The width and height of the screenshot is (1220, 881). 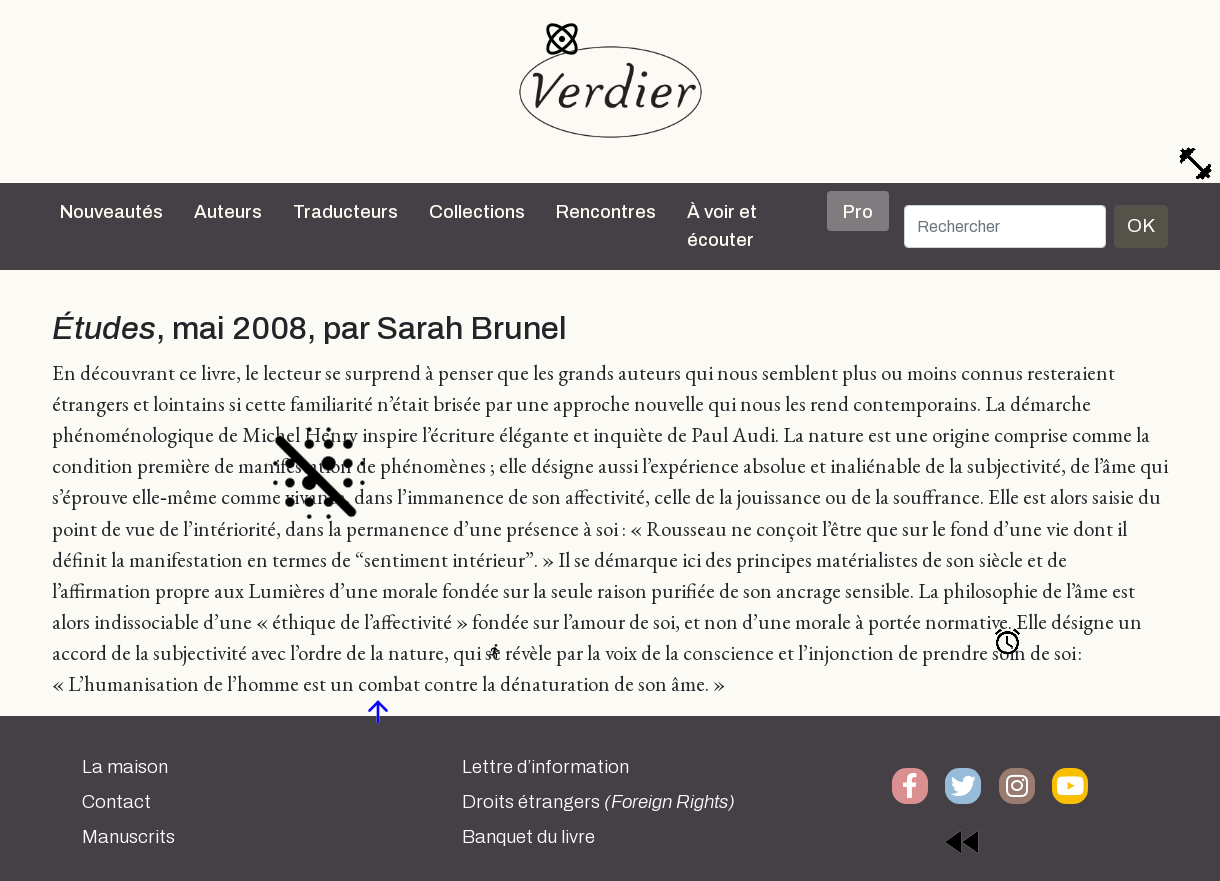 I want to click on view or manage alarms, so click(x=1007, y=641).